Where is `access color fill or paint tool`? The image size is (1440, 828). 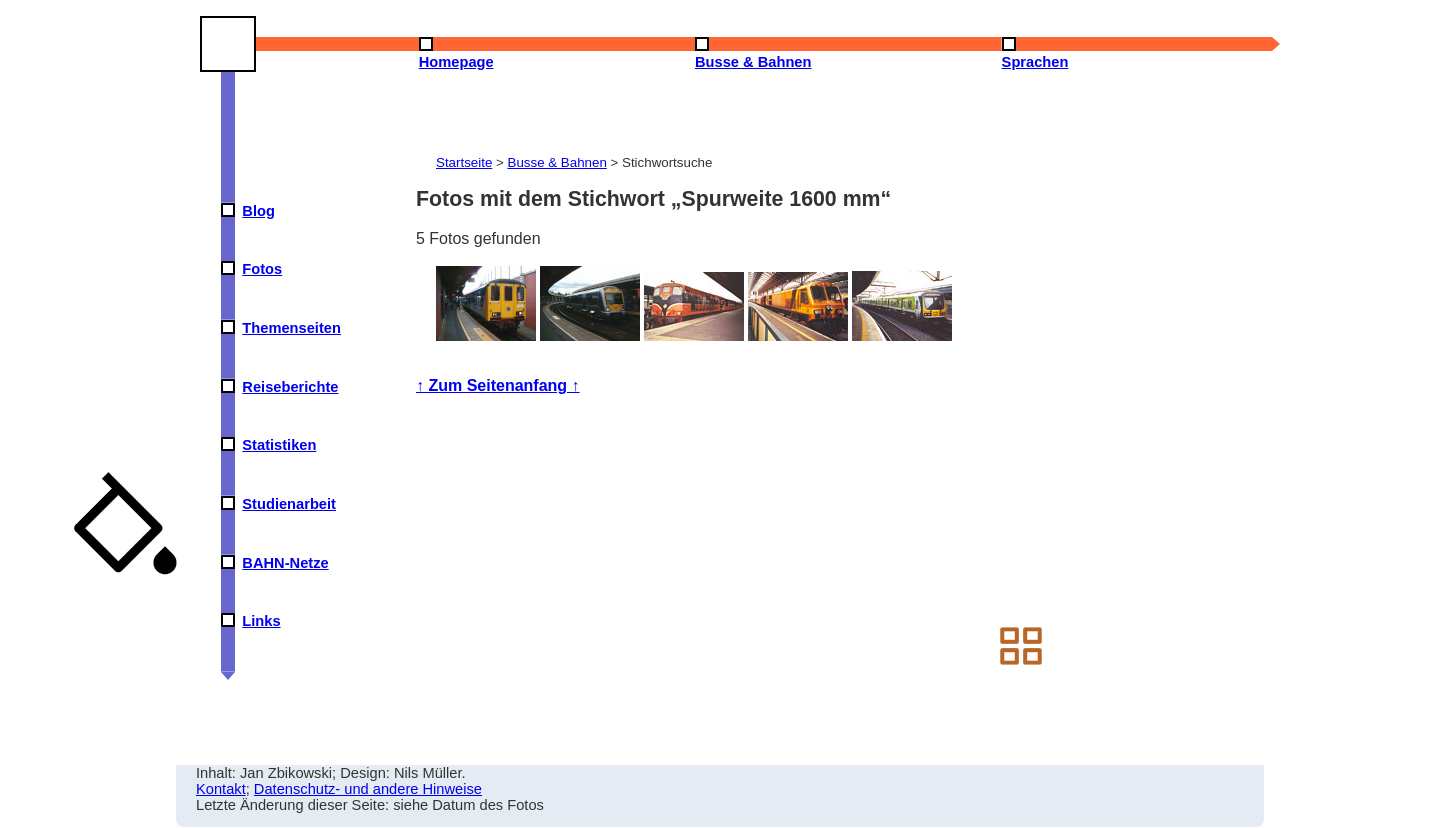 access color fill or paint tool is located at coordinates (123, 523).